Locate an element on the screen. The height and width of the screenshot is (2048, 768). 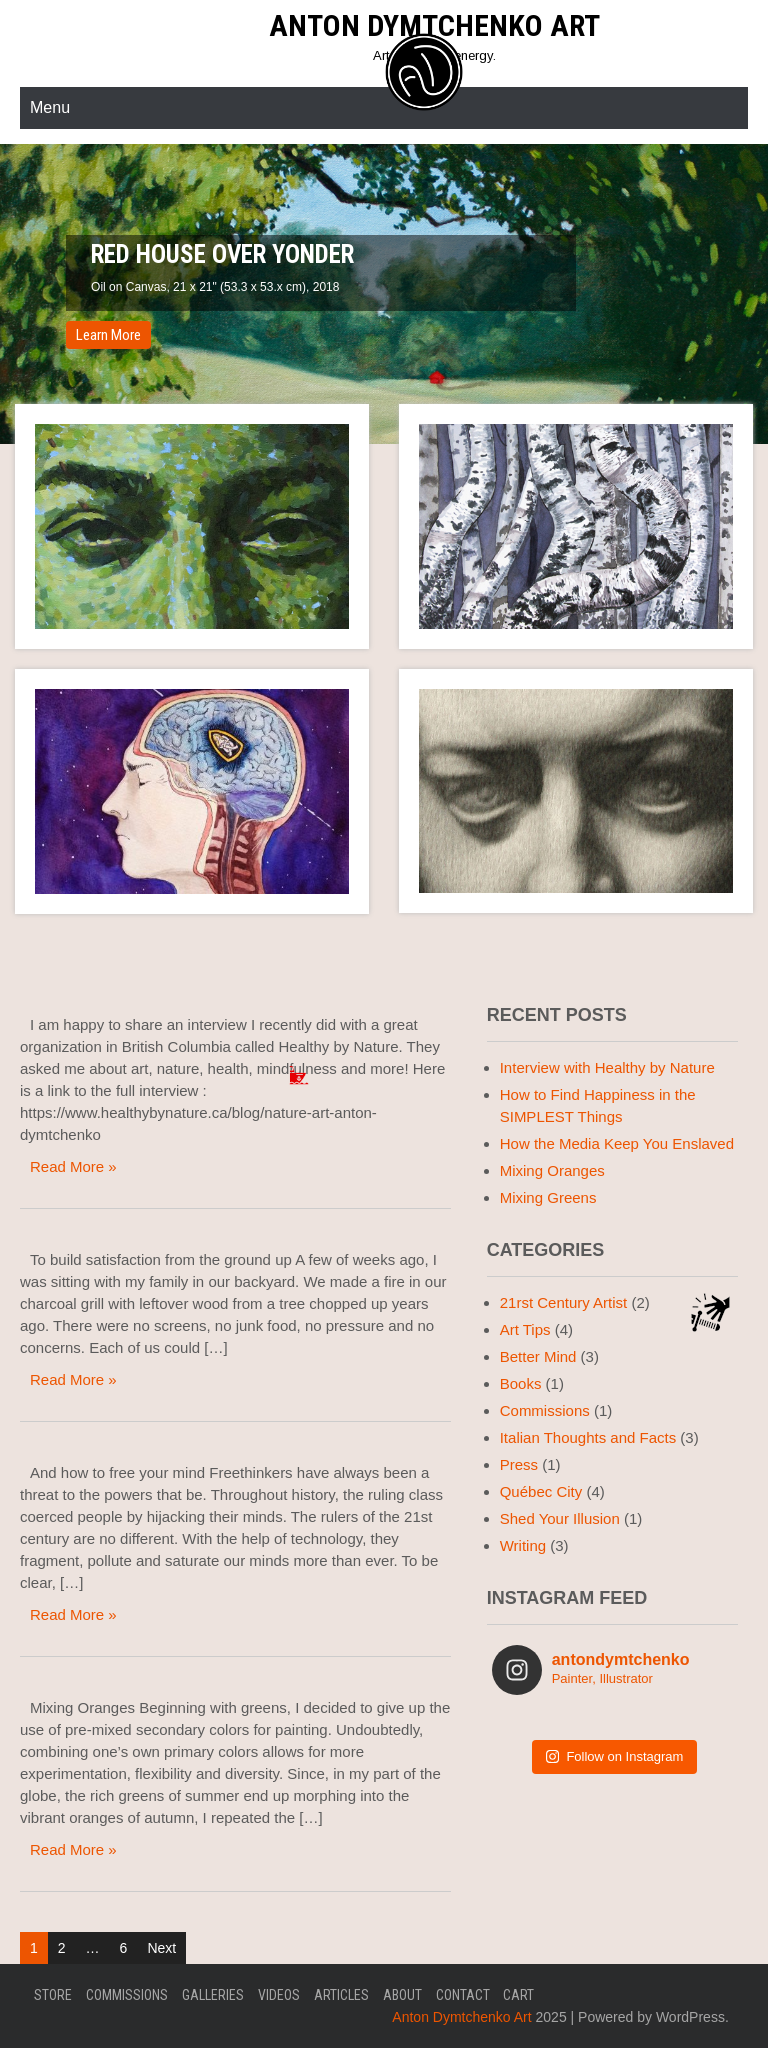
drop or release current weapon is located at coordinates (710, 1312).